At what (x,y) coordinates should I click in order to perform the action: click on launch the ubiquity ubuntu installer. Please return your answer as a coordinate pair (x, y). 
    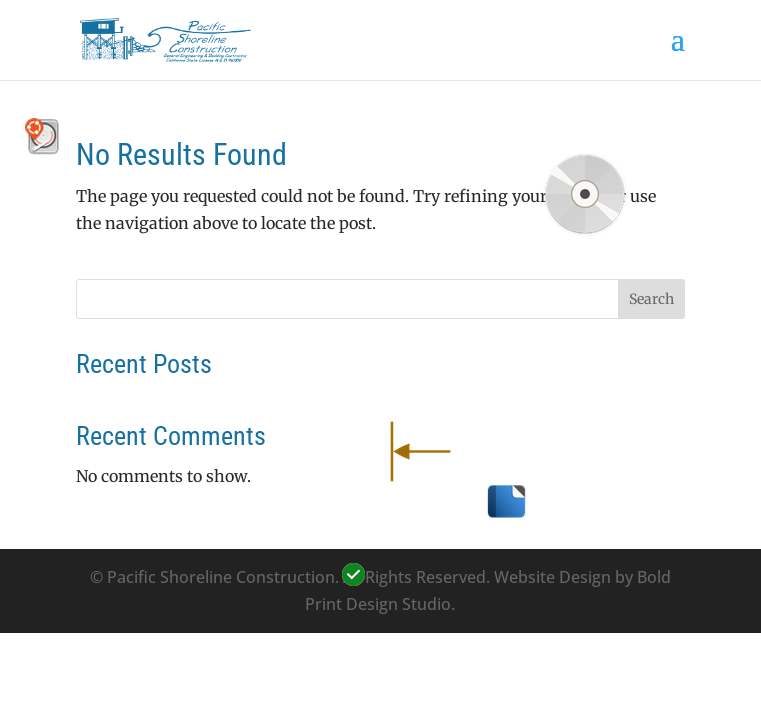
    Looking at the image, I should click on (43, 136).